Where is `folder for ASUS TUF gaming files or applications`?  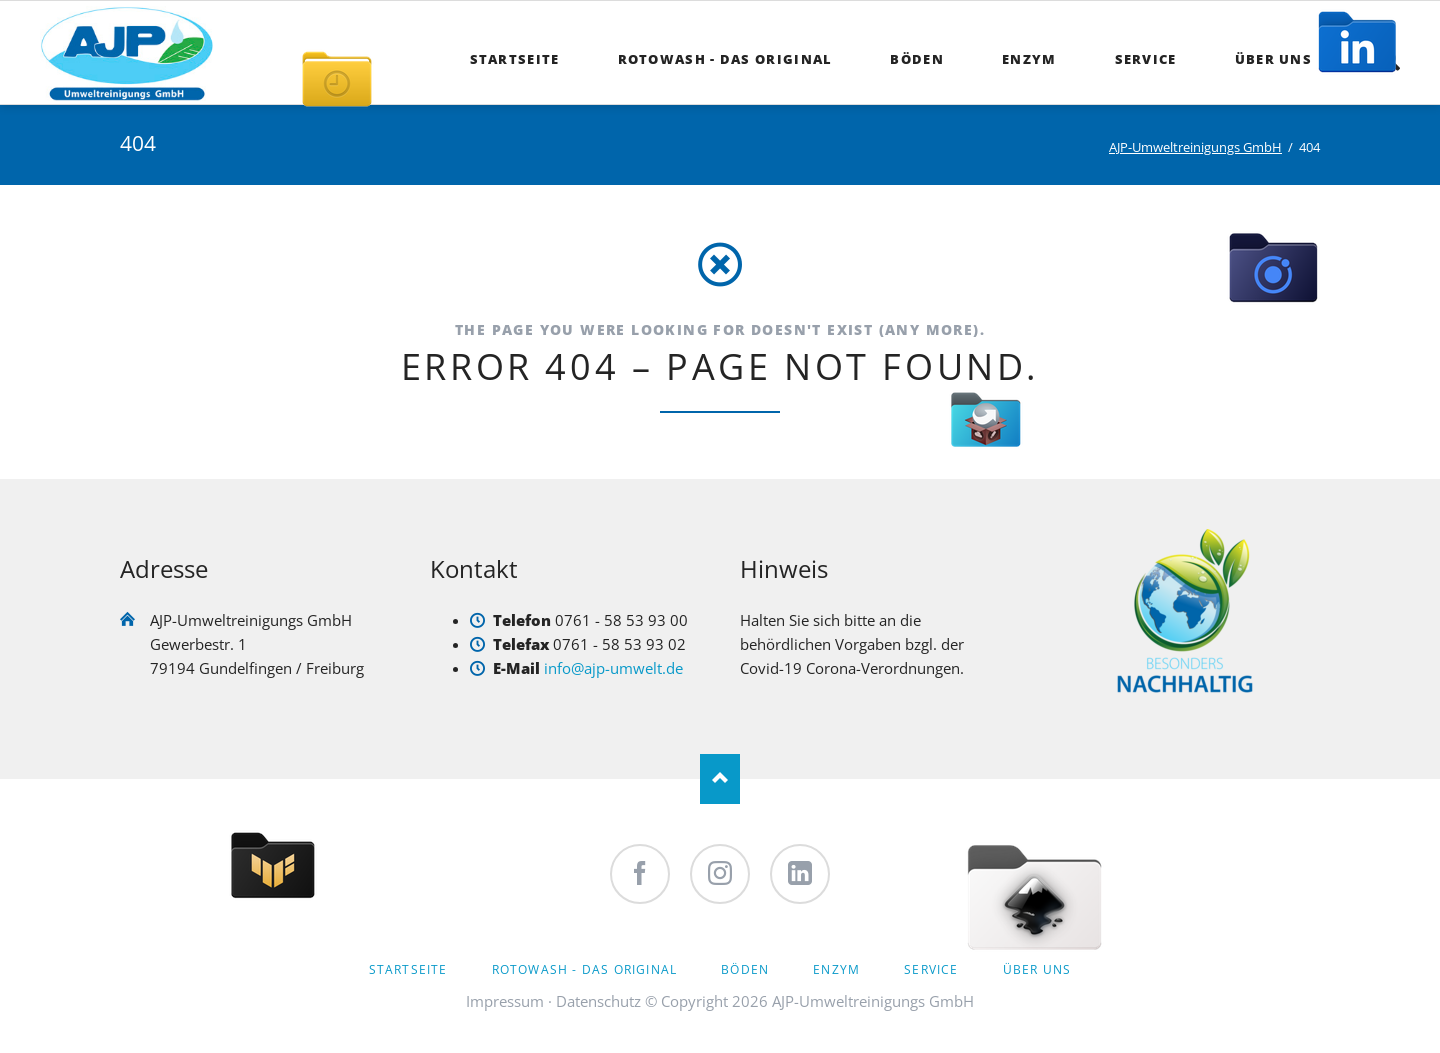 folder for ASUS TUF gaming files or applications is located at coordinates (272, 867).